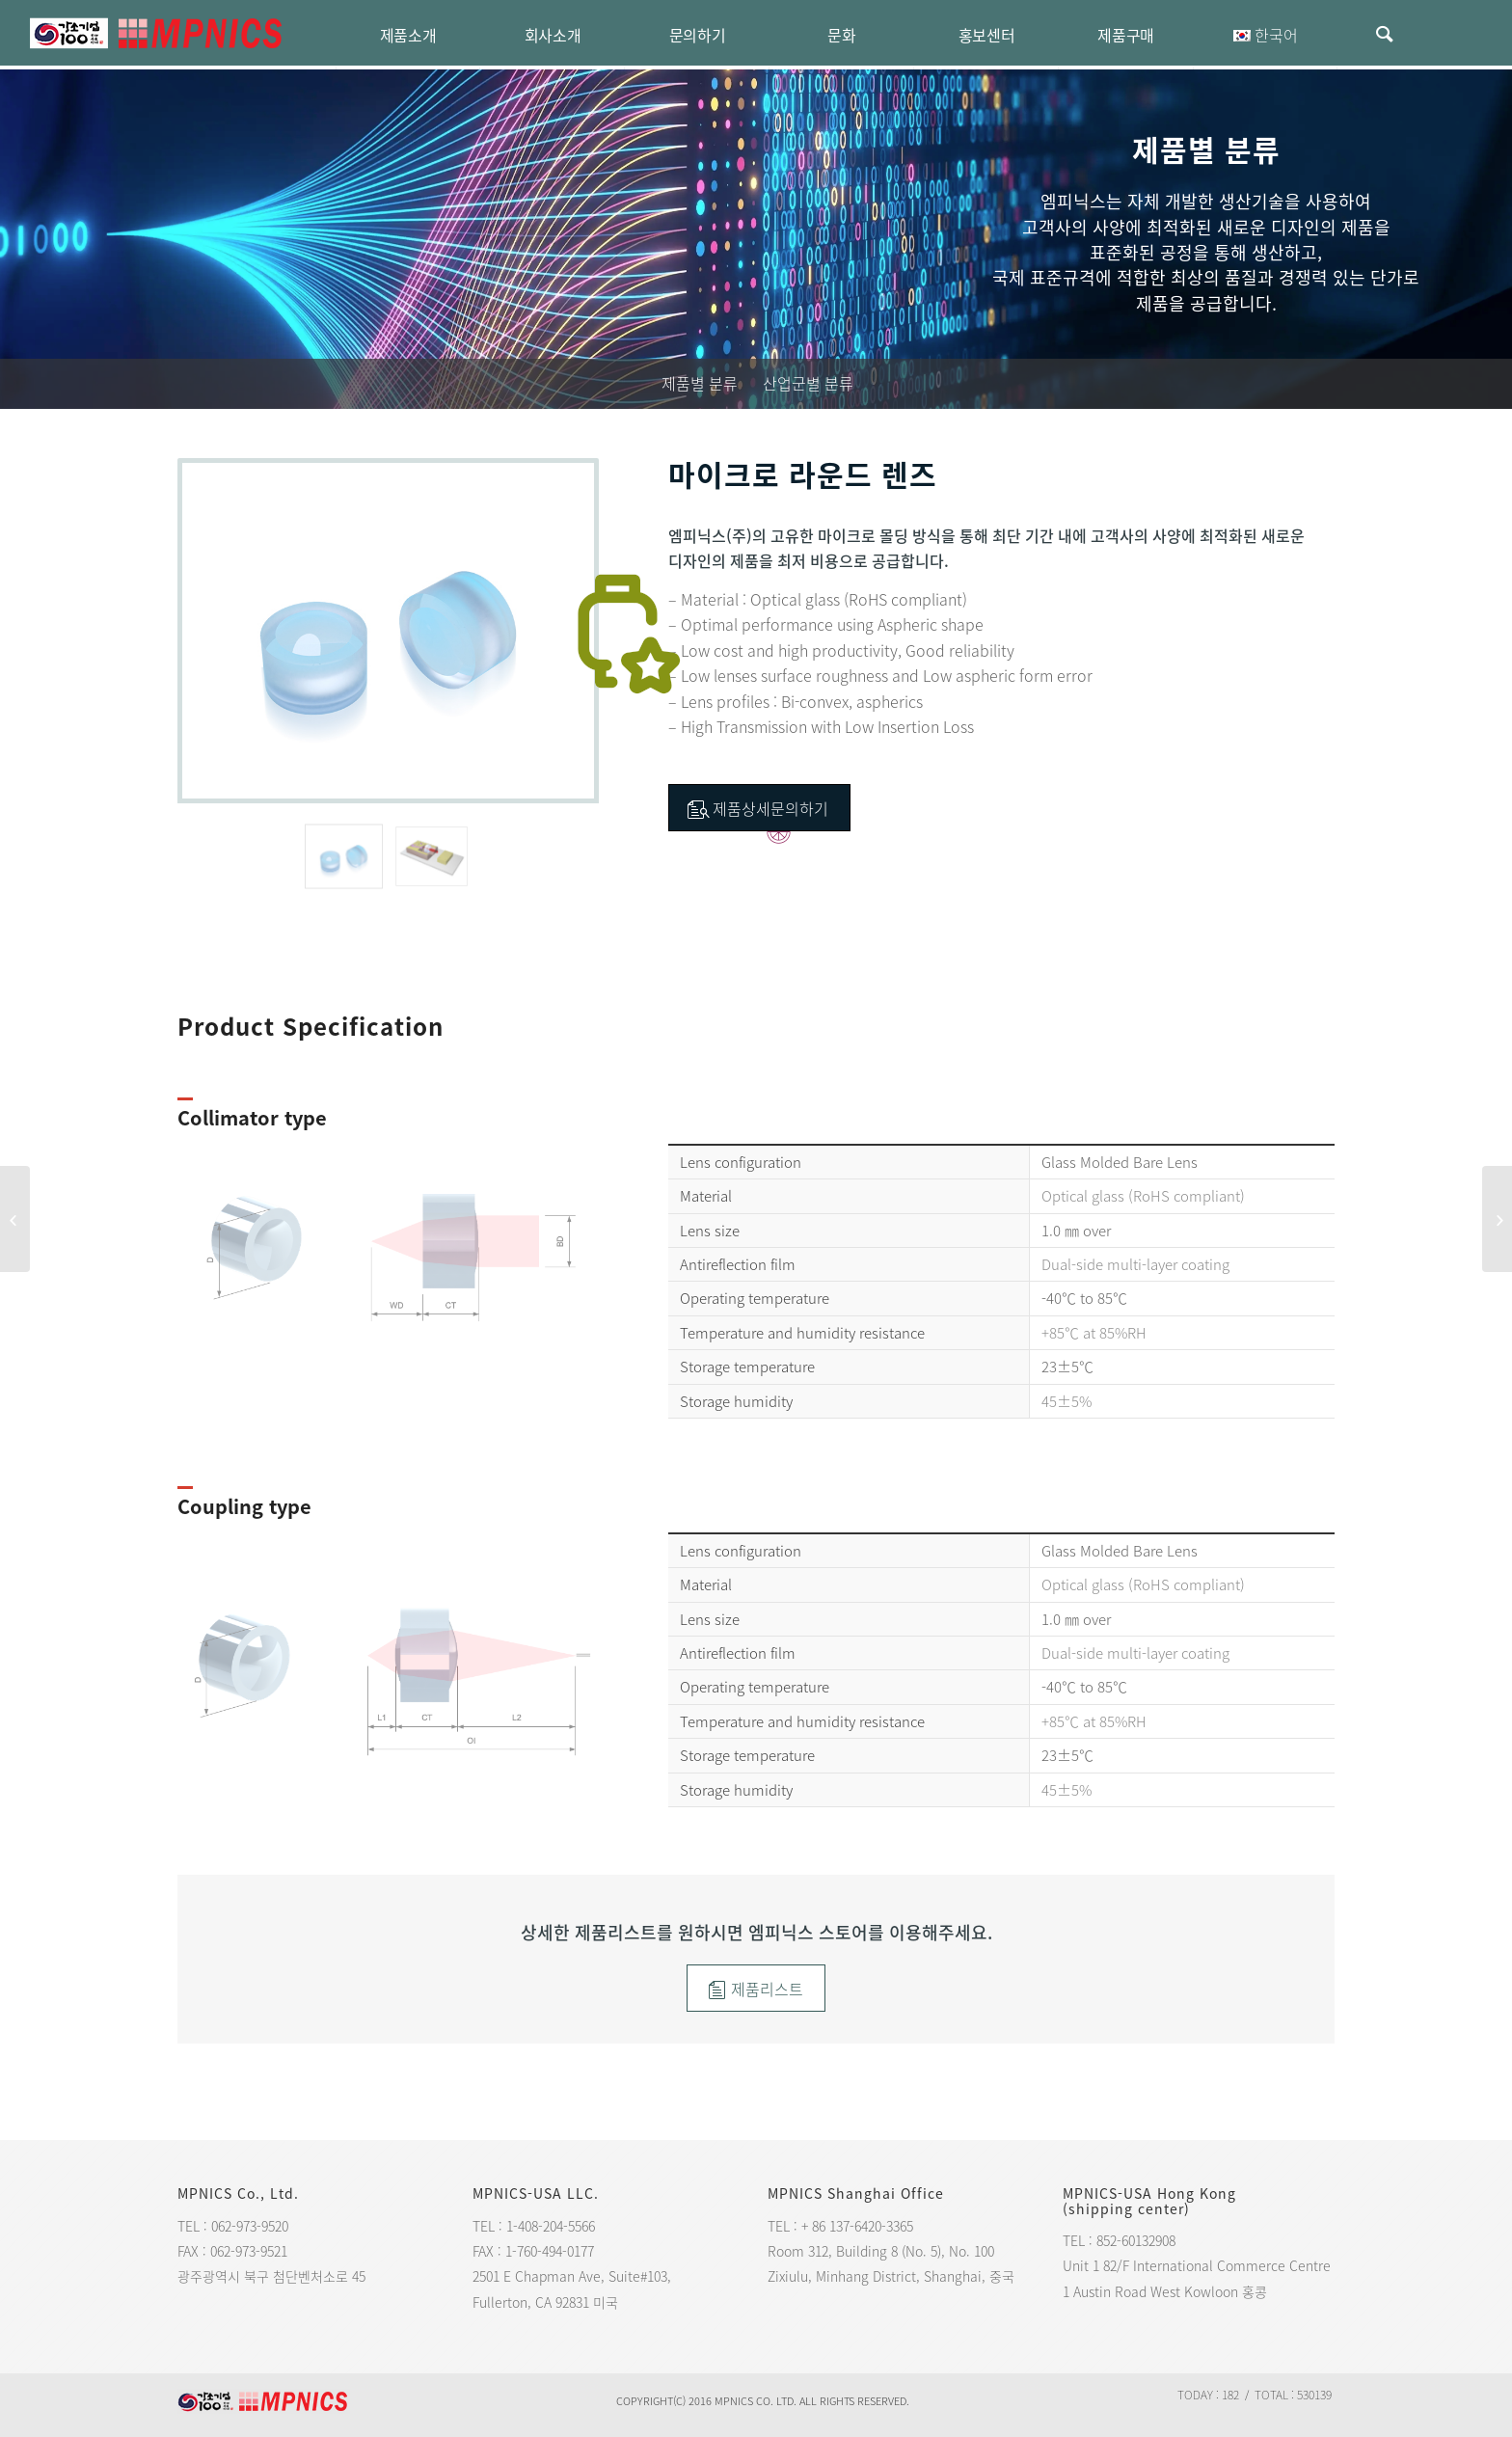 The image size is (1512, 2437). I want to click on mark smartwatch as favorite device, so click(617, 631).